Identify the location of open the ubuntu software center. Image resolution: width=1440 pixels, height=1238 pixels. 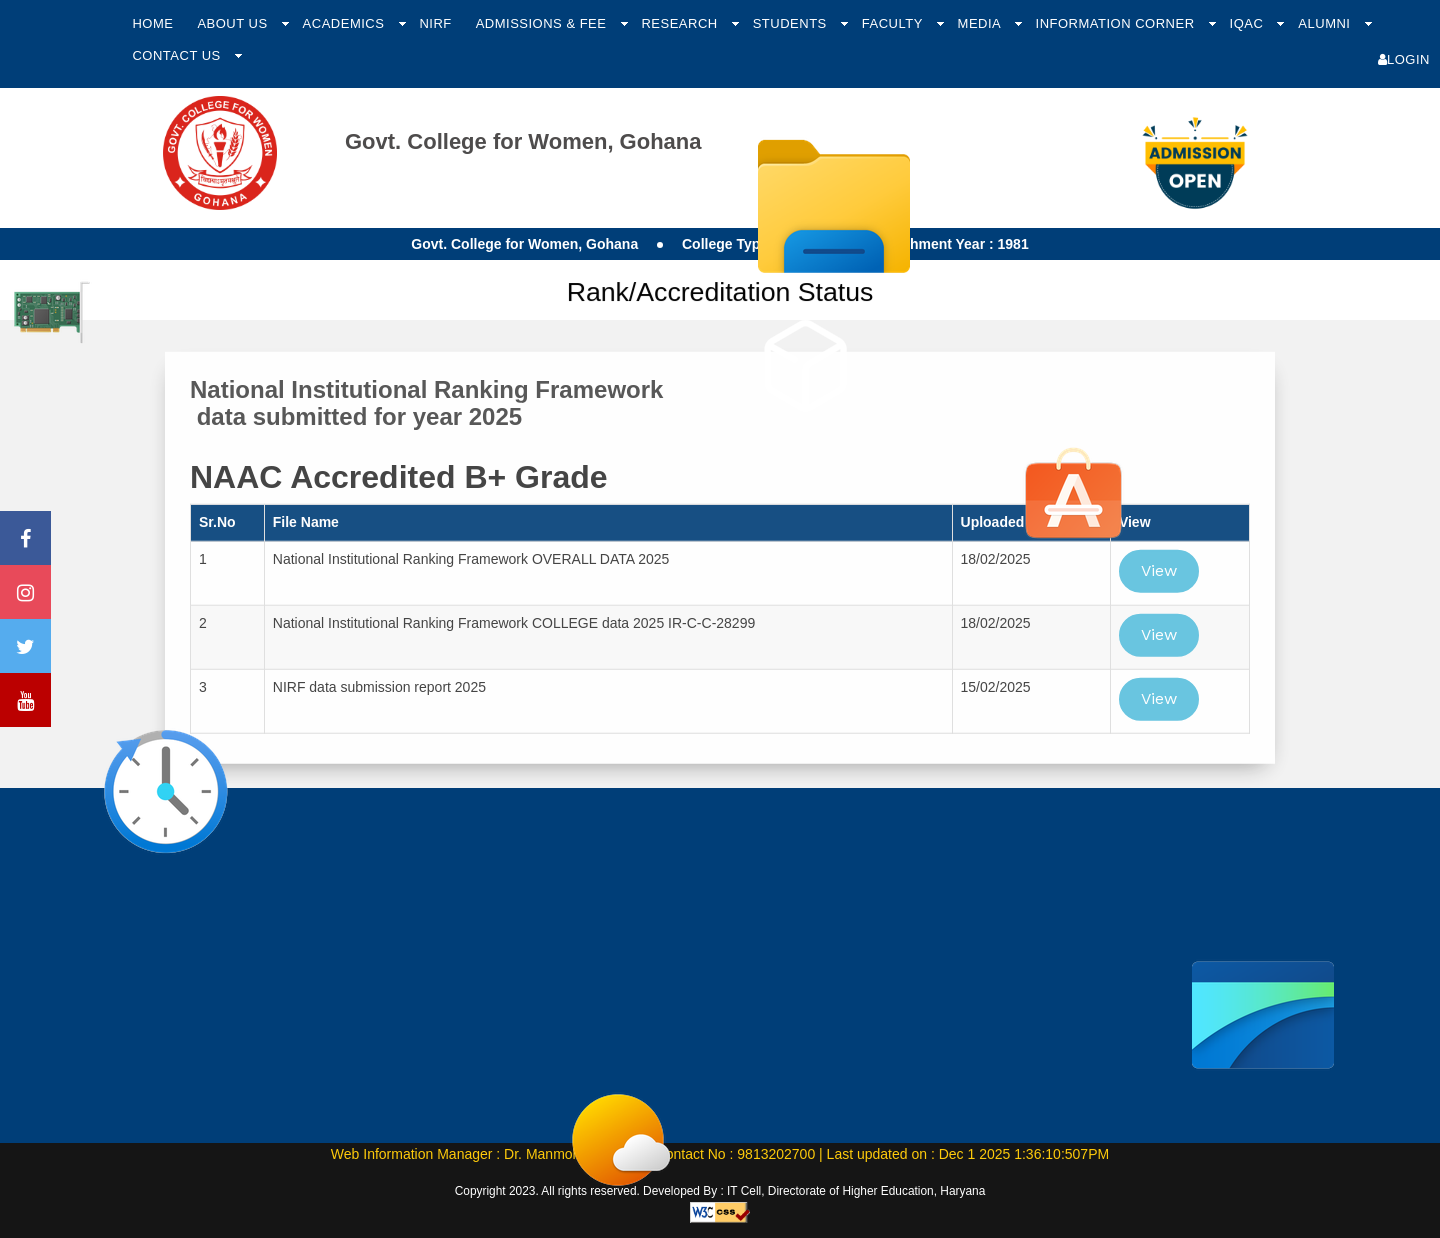
(1073, 500).